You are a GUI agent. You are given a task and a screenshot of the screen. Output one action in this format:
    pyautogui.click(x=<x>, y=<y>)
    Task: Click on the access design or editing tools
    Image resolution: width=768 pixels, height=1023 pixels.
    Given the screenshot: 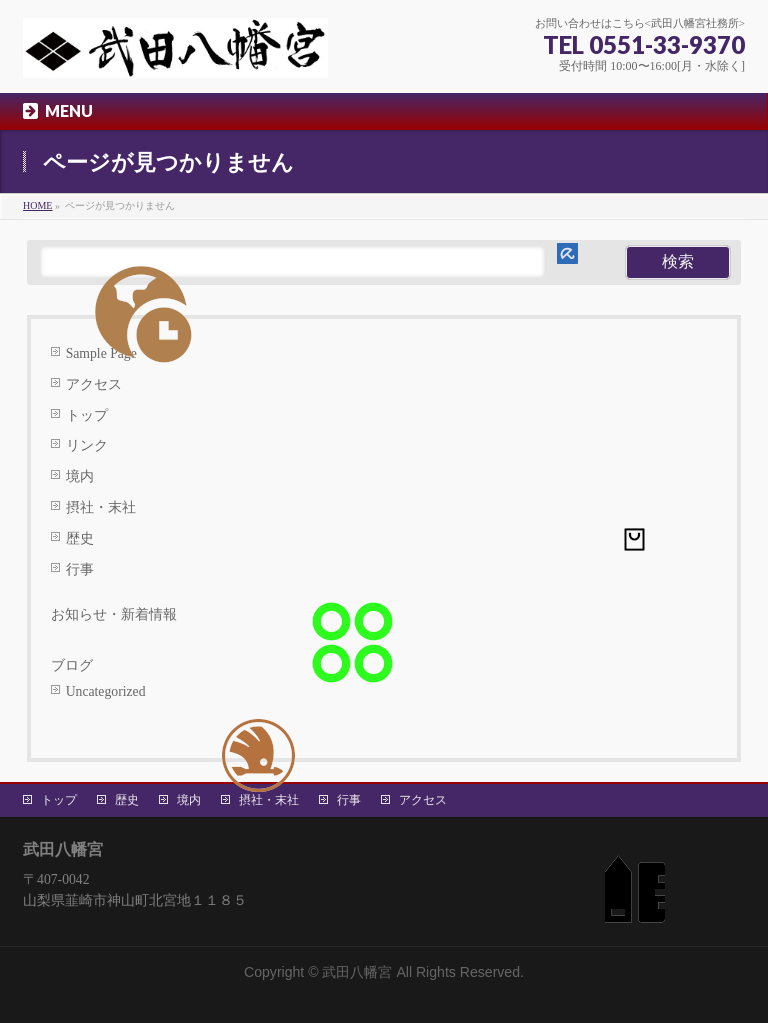 What is the action you would take?
    pyautogui.click(x=635, y=889)
    